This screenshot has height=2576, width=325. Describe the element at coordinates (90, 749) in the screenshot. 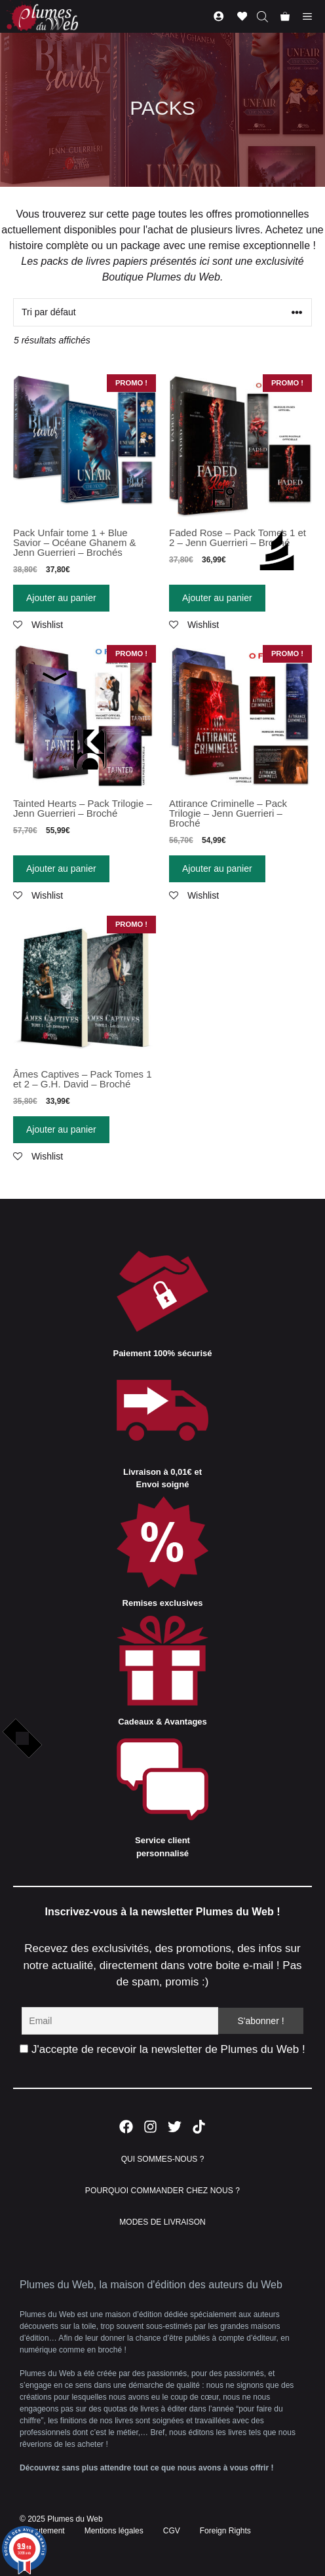

I see `open KOReader e-book application` at that location.